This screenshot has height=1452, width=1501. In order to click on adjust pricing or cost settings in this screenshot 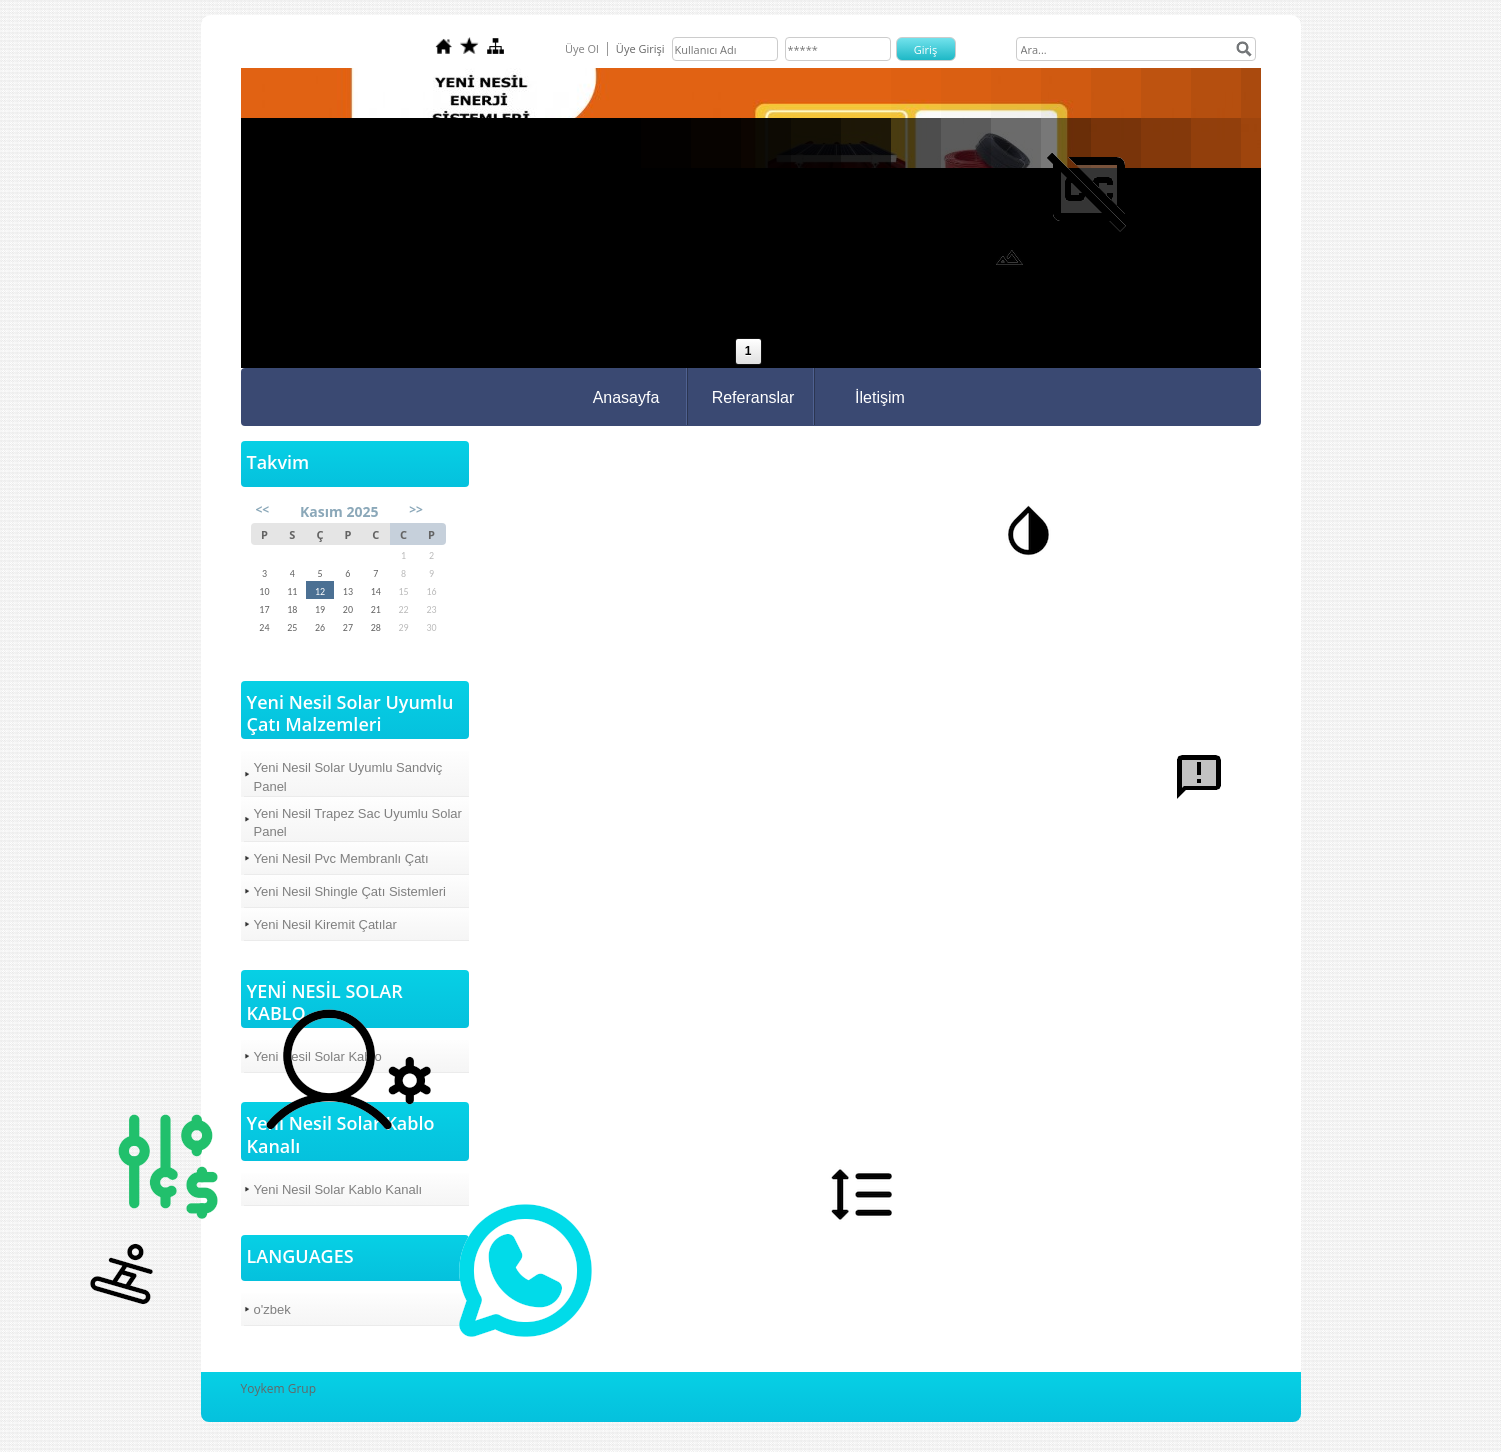, I will do `click(165, 1161)`.